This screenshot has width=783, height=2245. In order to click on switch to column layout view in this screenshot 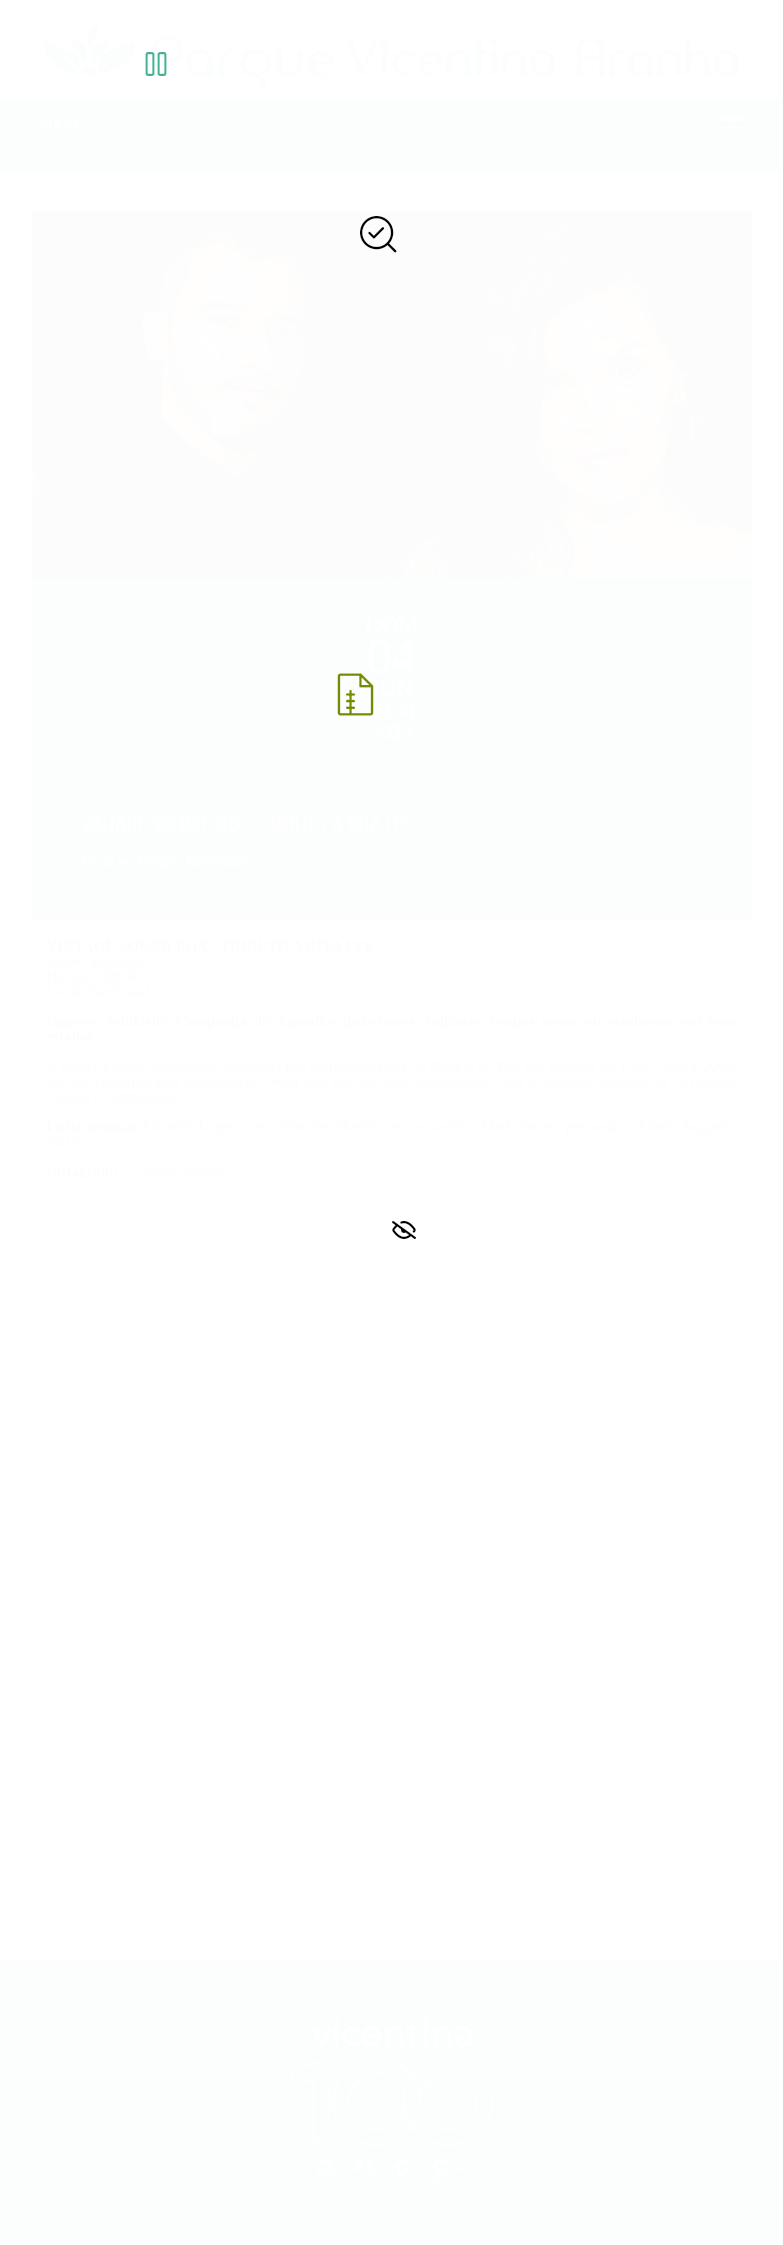, I will do `click(156, 64)`.